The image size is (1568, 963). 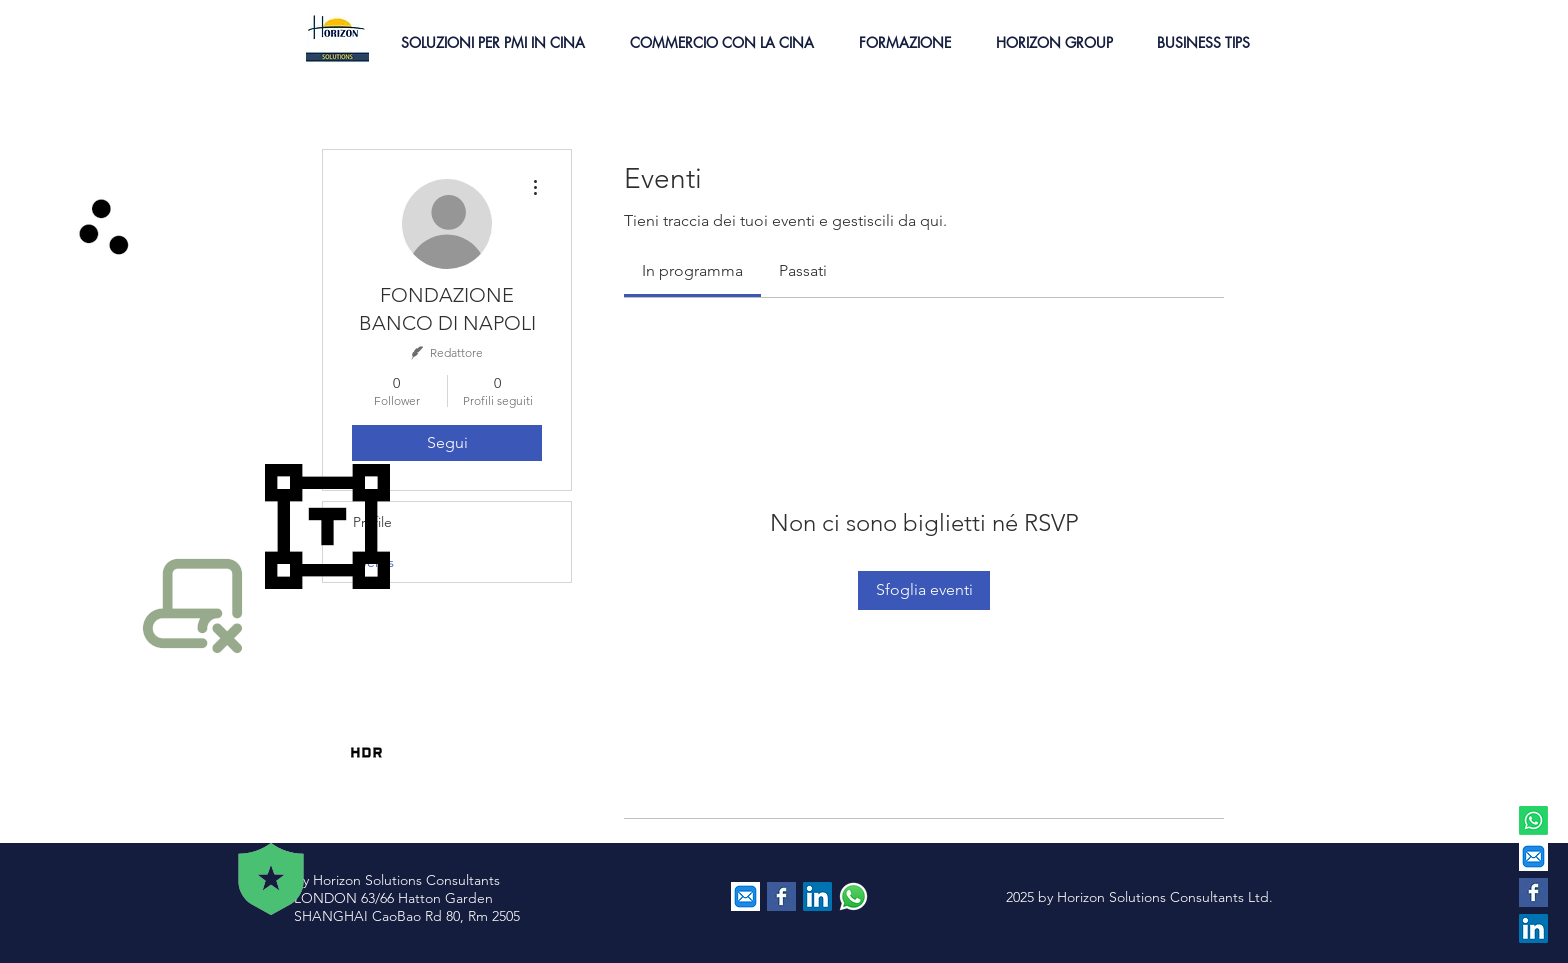 I want to click on view security or protection settings, so click(x=271, y=879).